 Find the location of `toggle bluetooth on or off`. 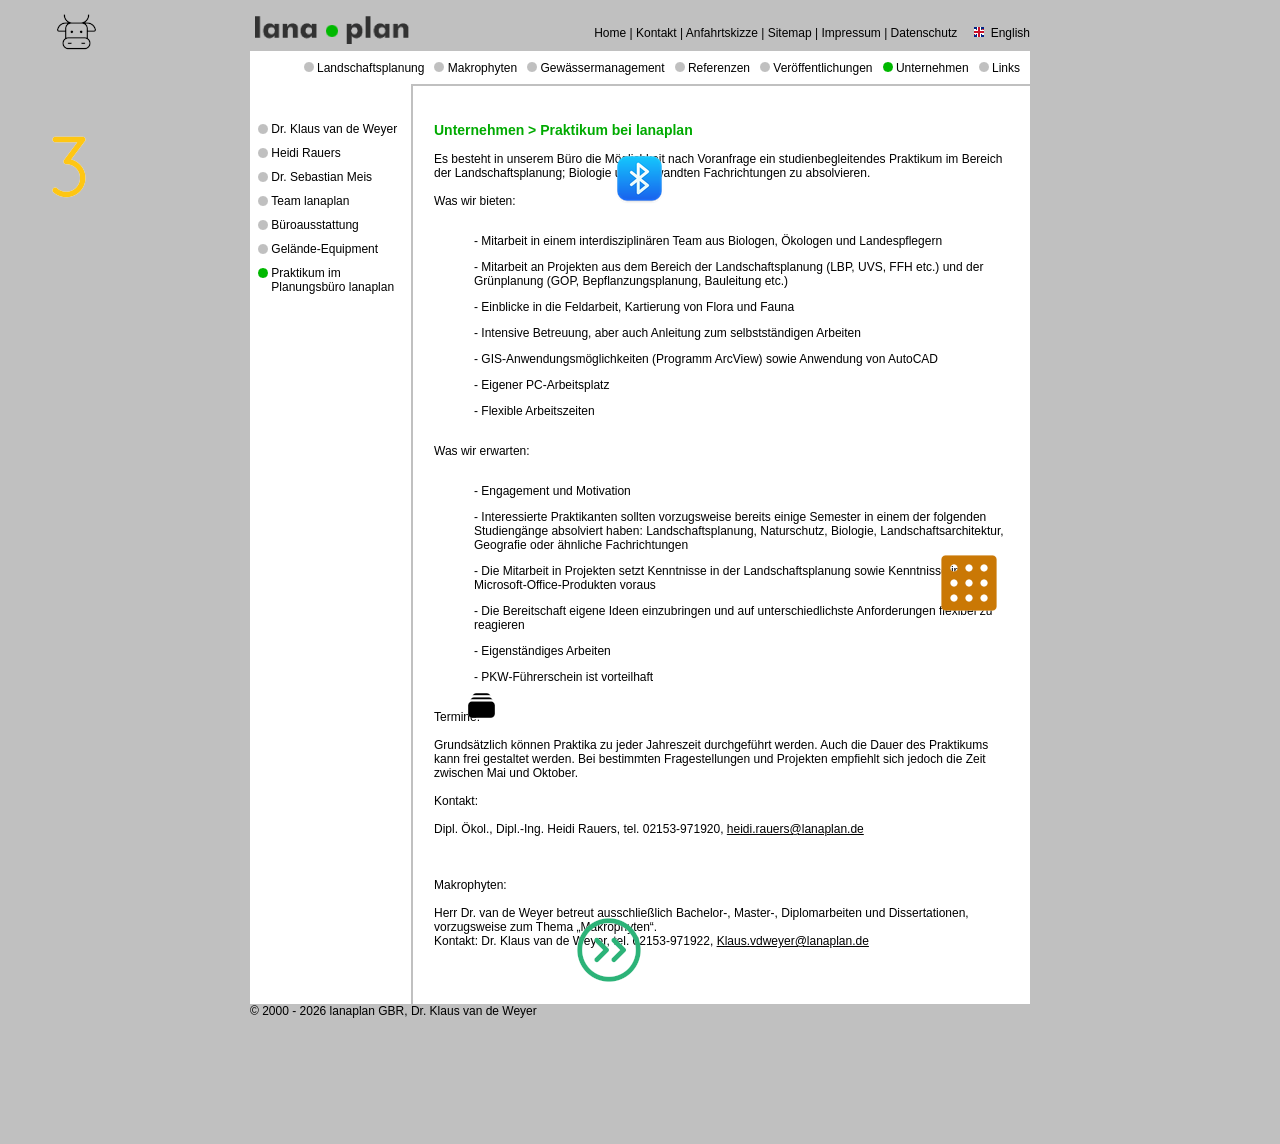

toggle bluetooth on or off is located at coordinates (639, 178).